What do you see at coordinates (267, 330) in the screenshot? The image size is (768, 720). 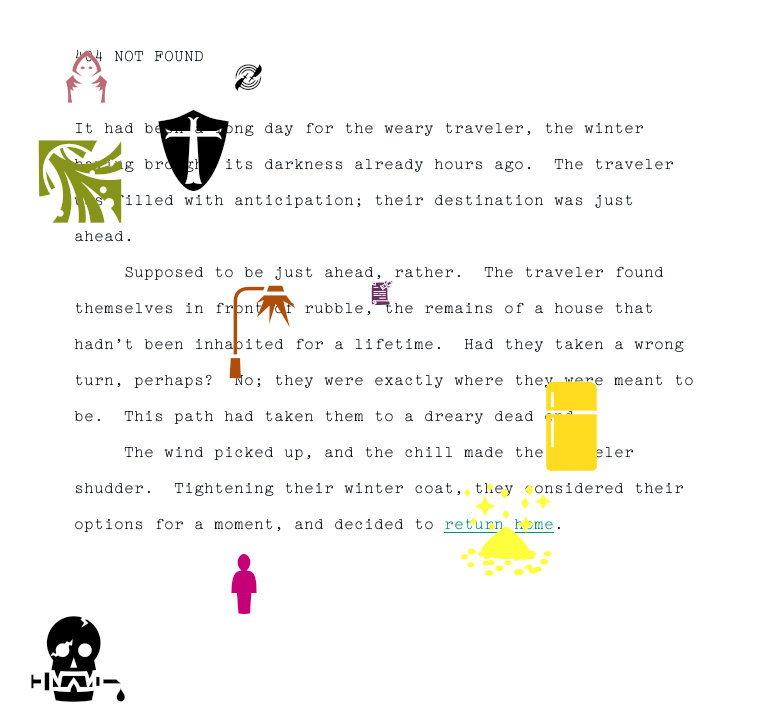 I see `toggle street lighting in a city simulation game` at bounding box center [267, 330].